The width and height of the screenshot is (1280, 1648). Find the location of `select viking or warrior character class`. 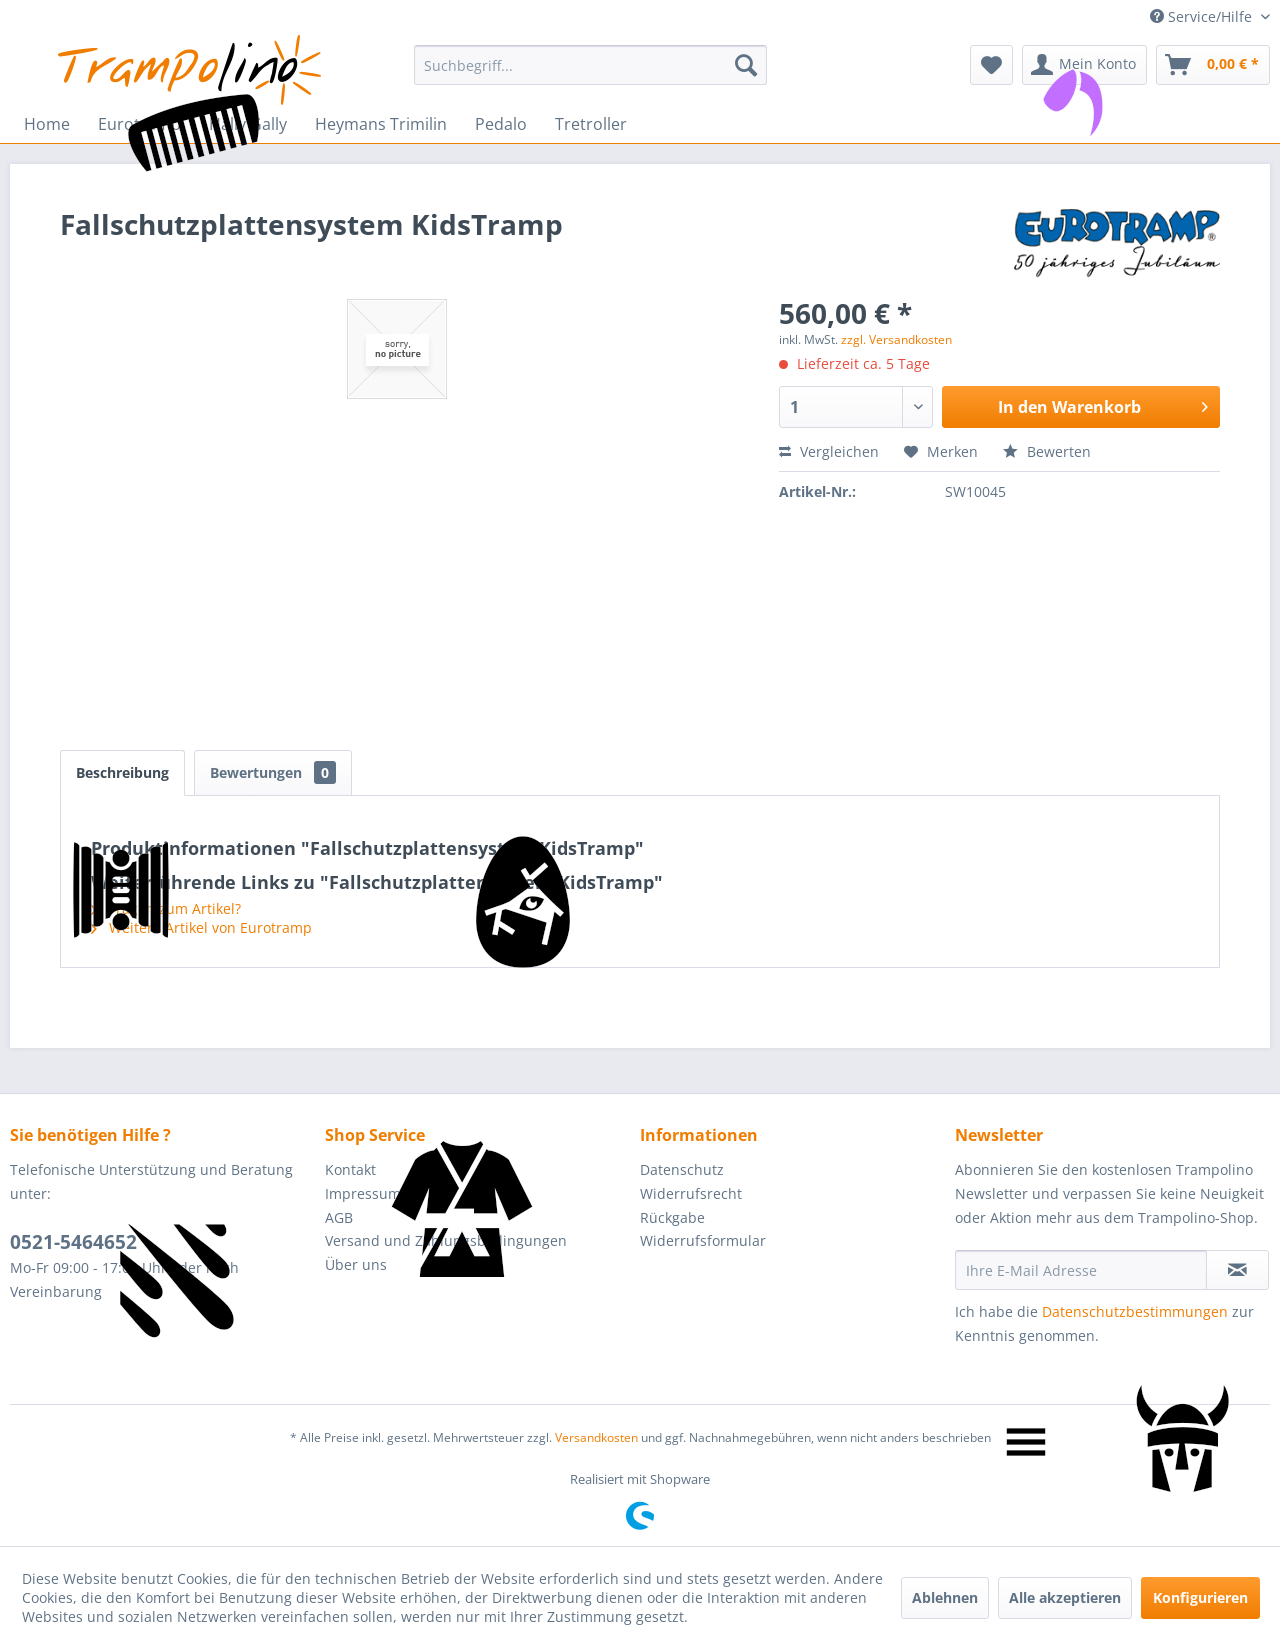

select viking or warrior character class is located at coordinates (1183, 1438).